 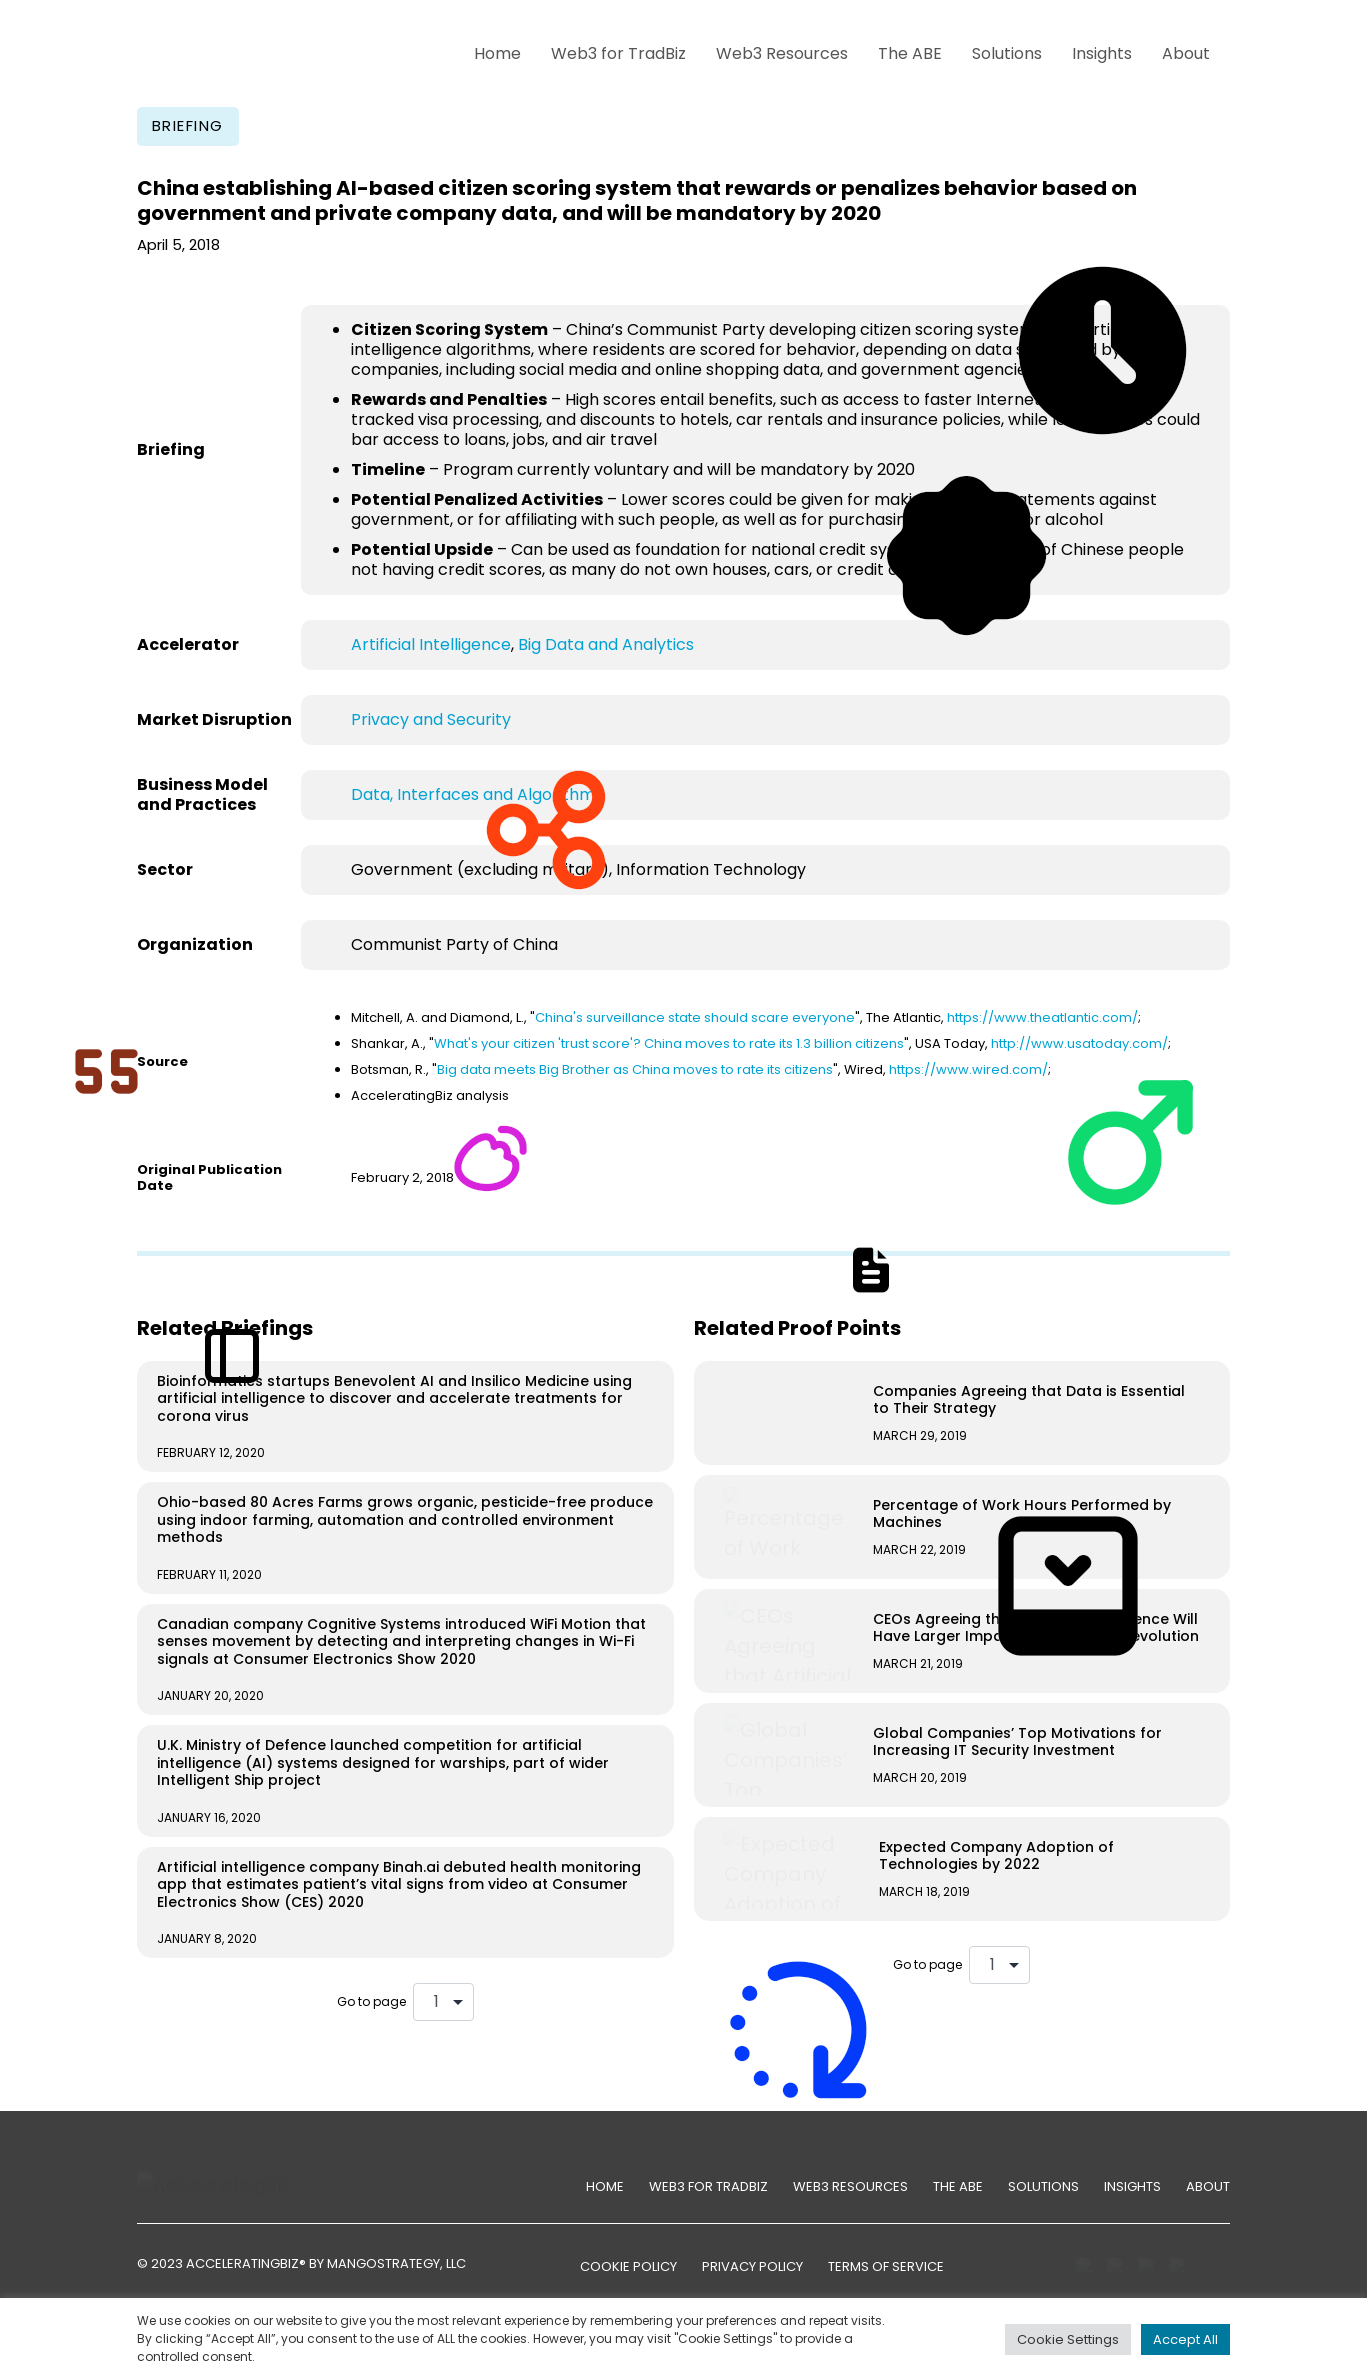 What do you see at coordinates (1102, 350) in the screenshot?
I see `view time or clock settings` at bounding box center [1102, 350].